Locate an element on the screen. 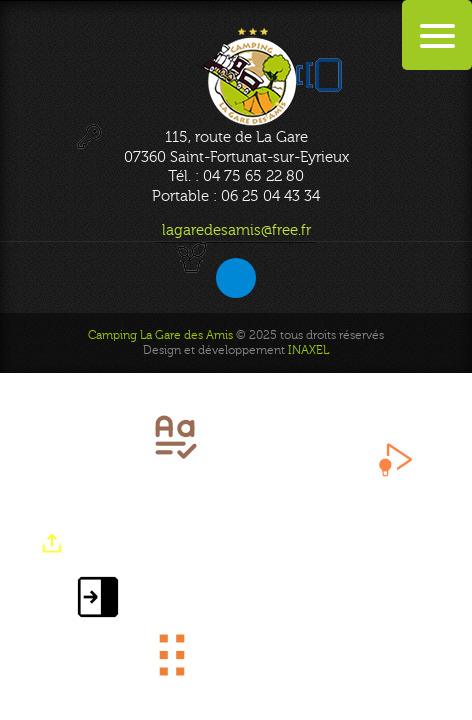 This screenshot has width=472, height=720. view version history is located at coordinates (319, 75).